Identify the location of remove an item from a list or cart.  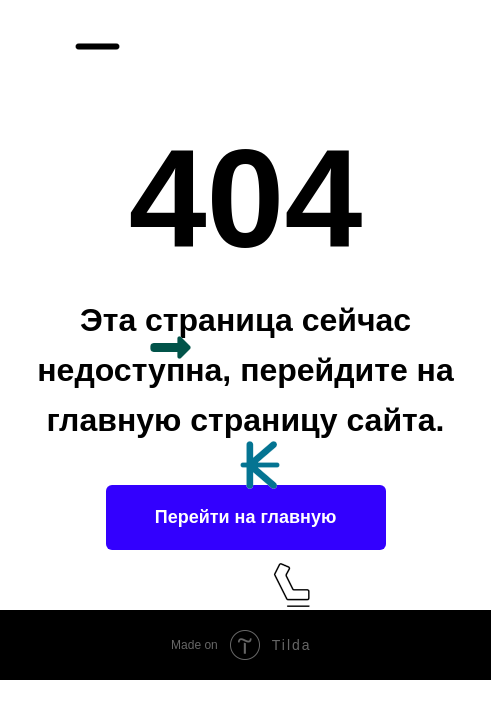
(97, 46).